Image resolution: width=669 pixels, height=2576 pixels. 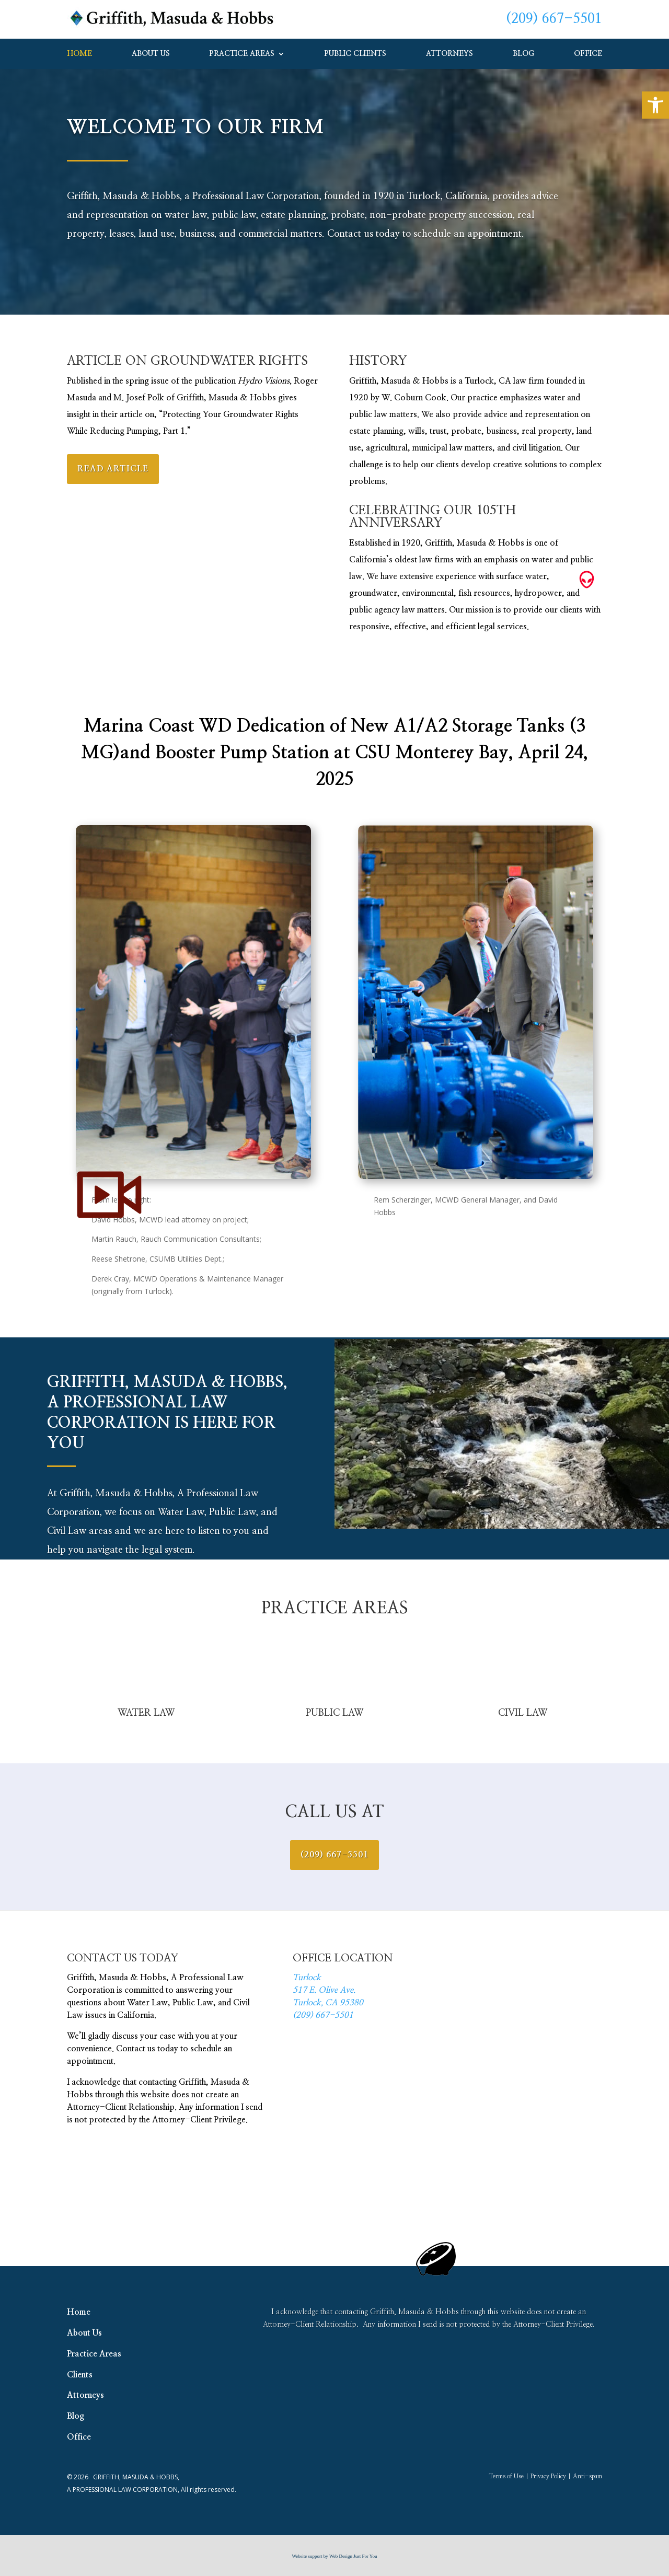 What do you see at coordinates (586, 579) in the screenshot?
I see `indicates sci-fi or extraterrestrial content` at bounding box center [586, 579].